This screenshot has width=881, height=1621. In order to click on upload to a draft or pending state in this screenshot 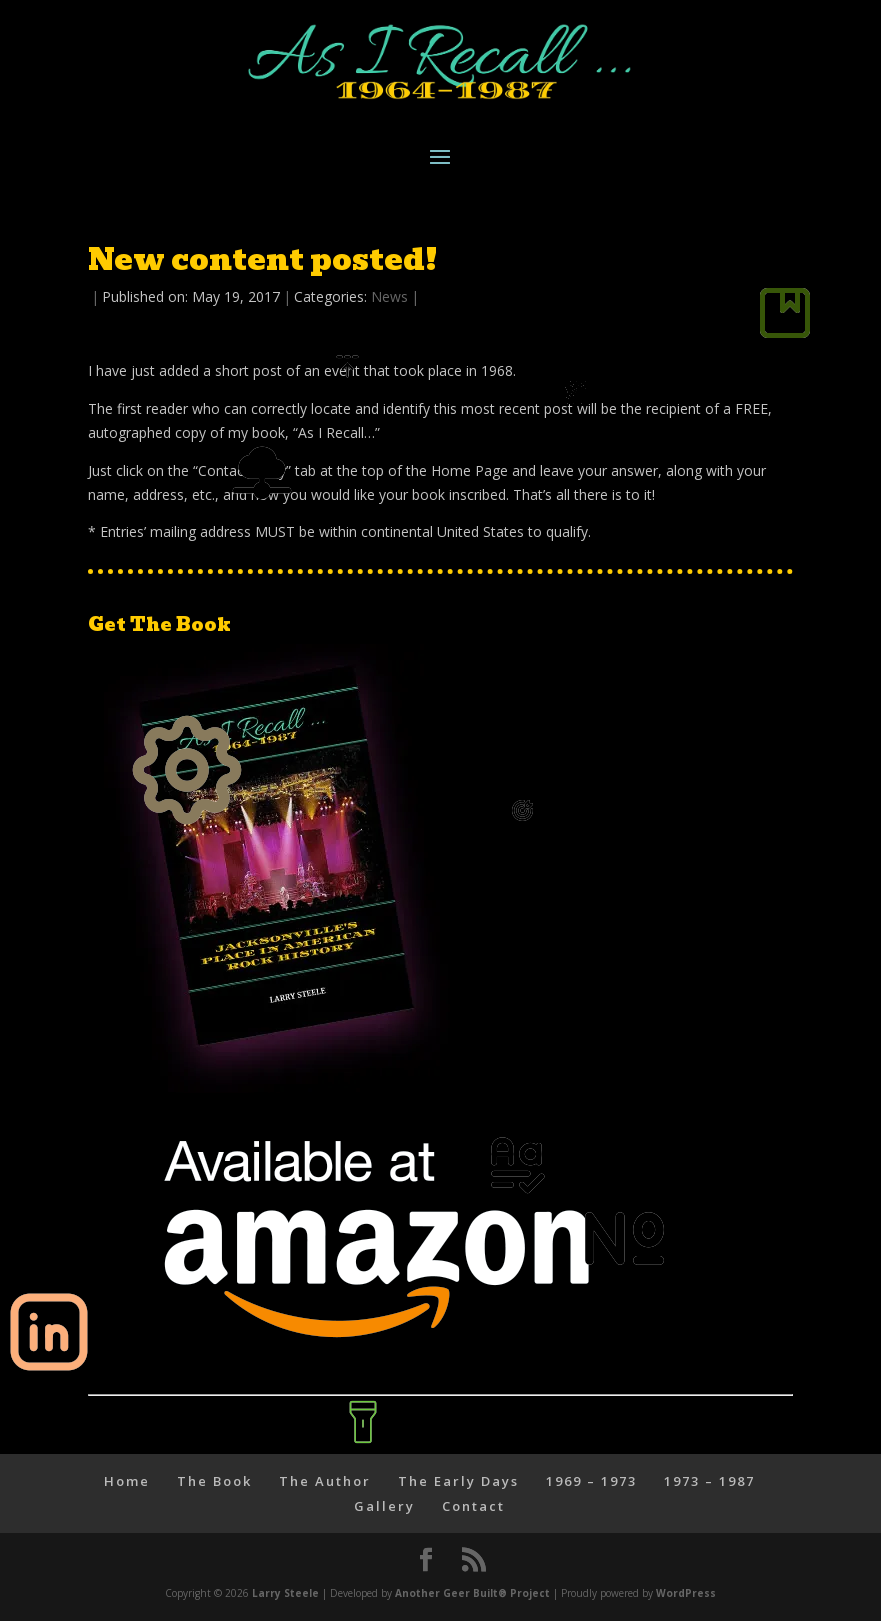, I will do `click(347, 366)`.